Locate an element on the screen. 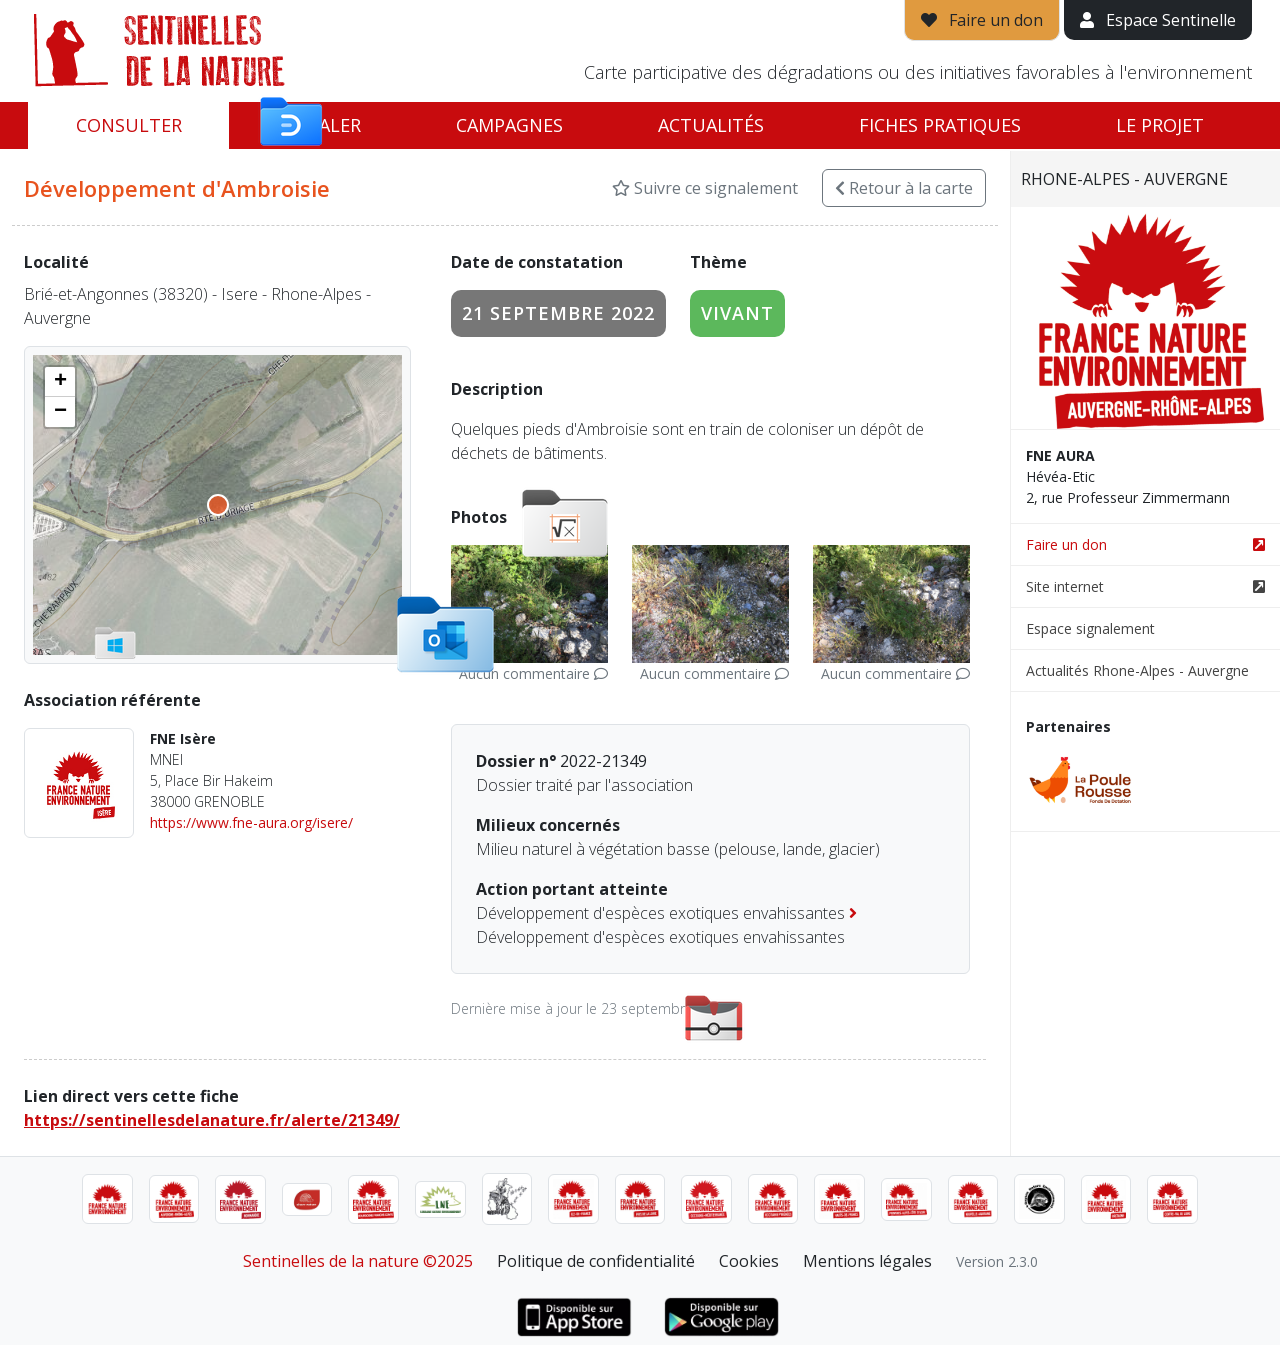 This screenshot has height=1345, width=1280. open folder containing microsoft outlook files is located at coordinates (445, 637).